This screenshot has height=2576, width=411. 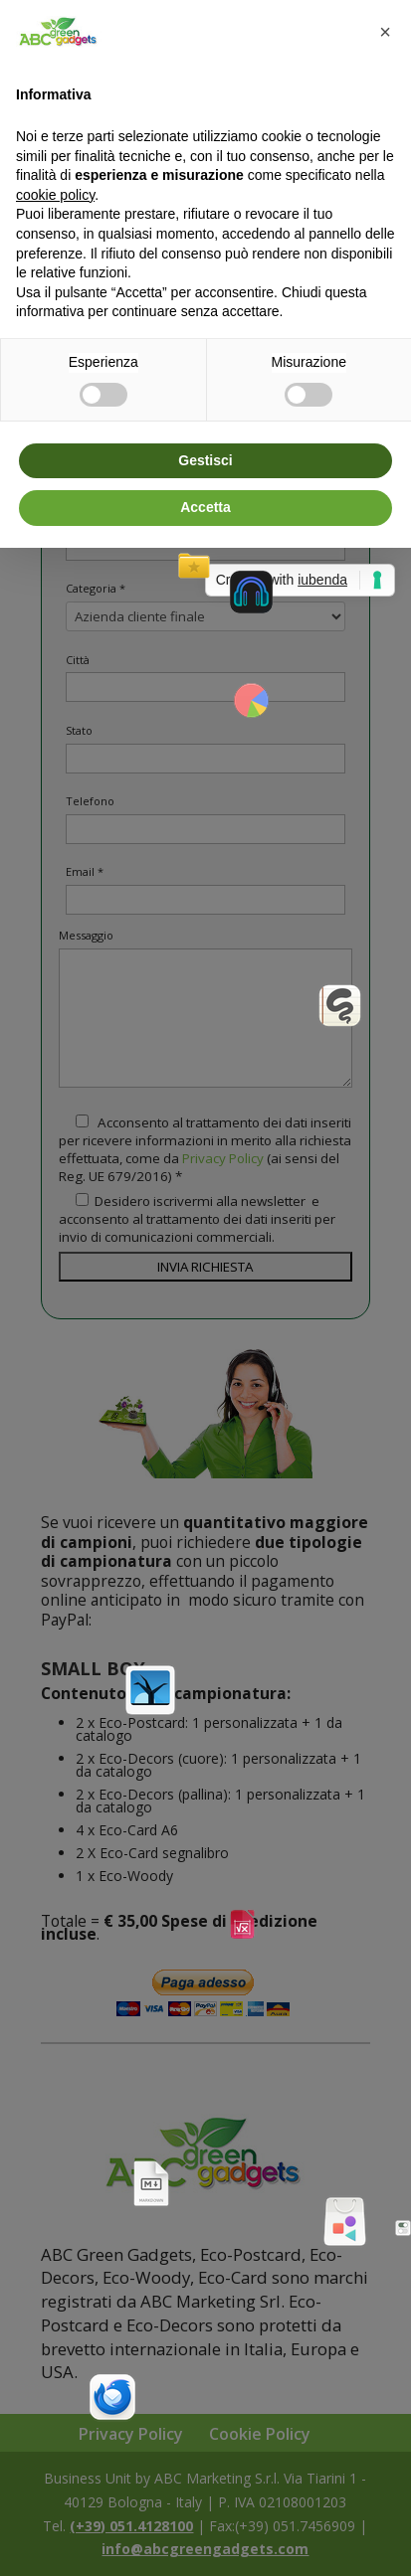 What do you see at coordinates (112, 2397) in the screenshot?
I see `open thunderbird email client` at bounding box center [112, 2397].